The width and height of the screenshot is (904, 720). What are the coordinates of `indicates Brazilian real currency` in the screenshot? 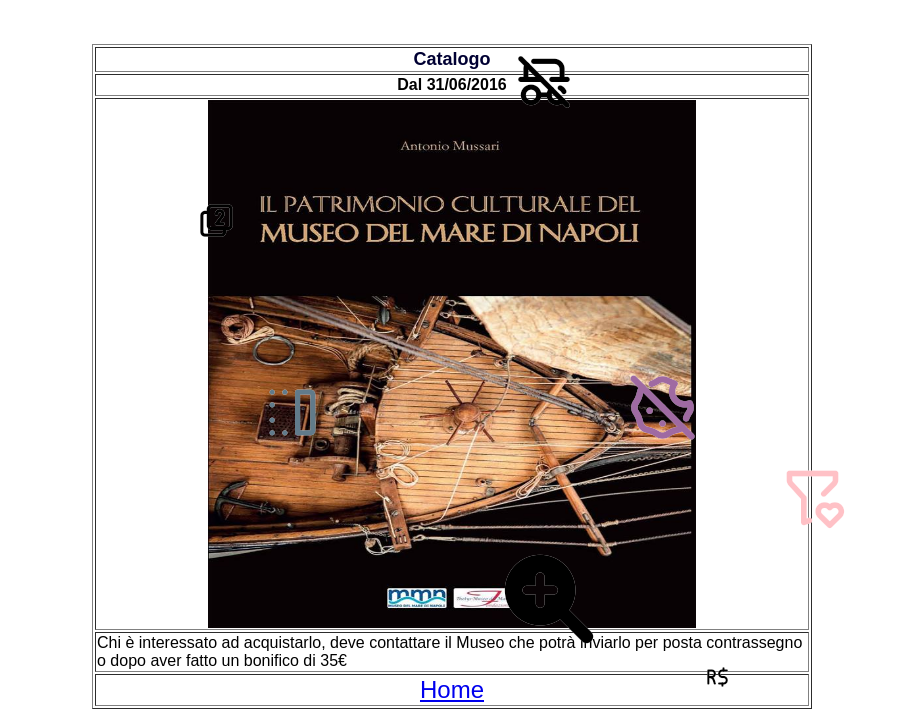 It's located at (717, 677).